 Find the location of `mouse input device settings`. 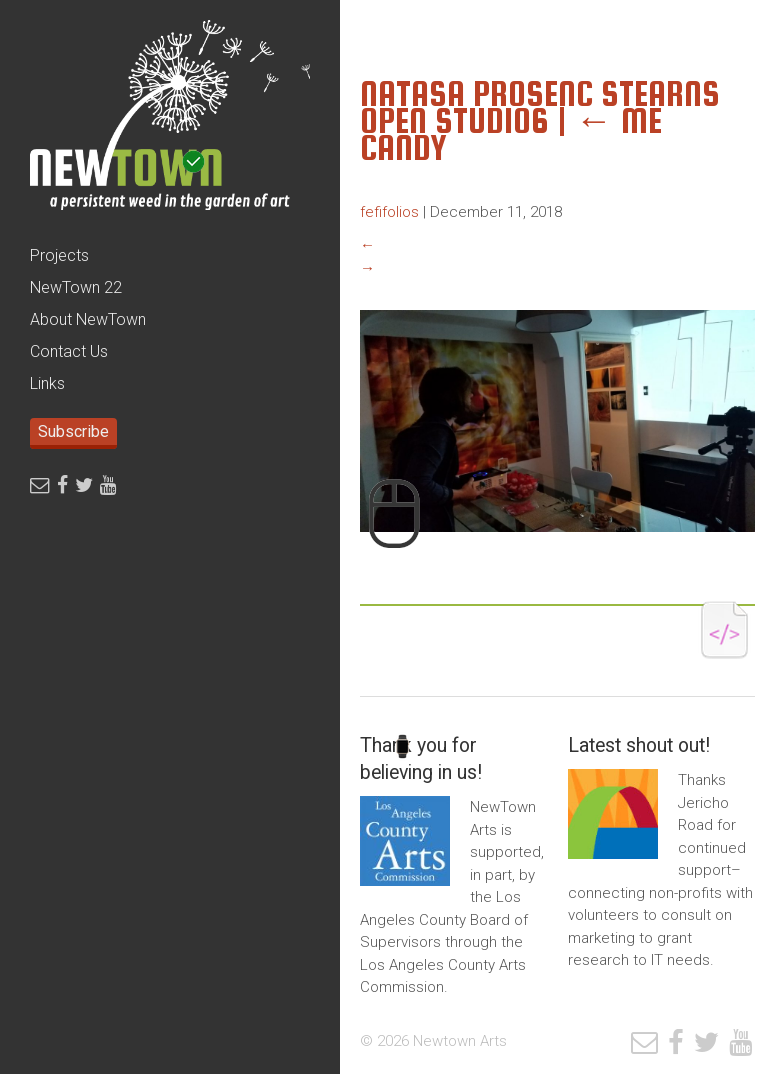

mouse input device settings is located at coordinates (396, 511).